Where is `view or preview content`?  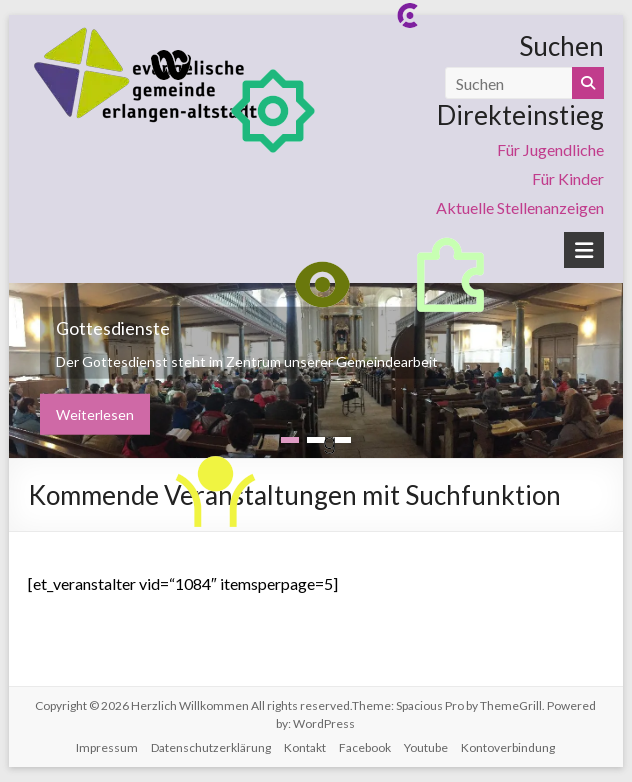 view or preview content is located at coordinates (322, 284).